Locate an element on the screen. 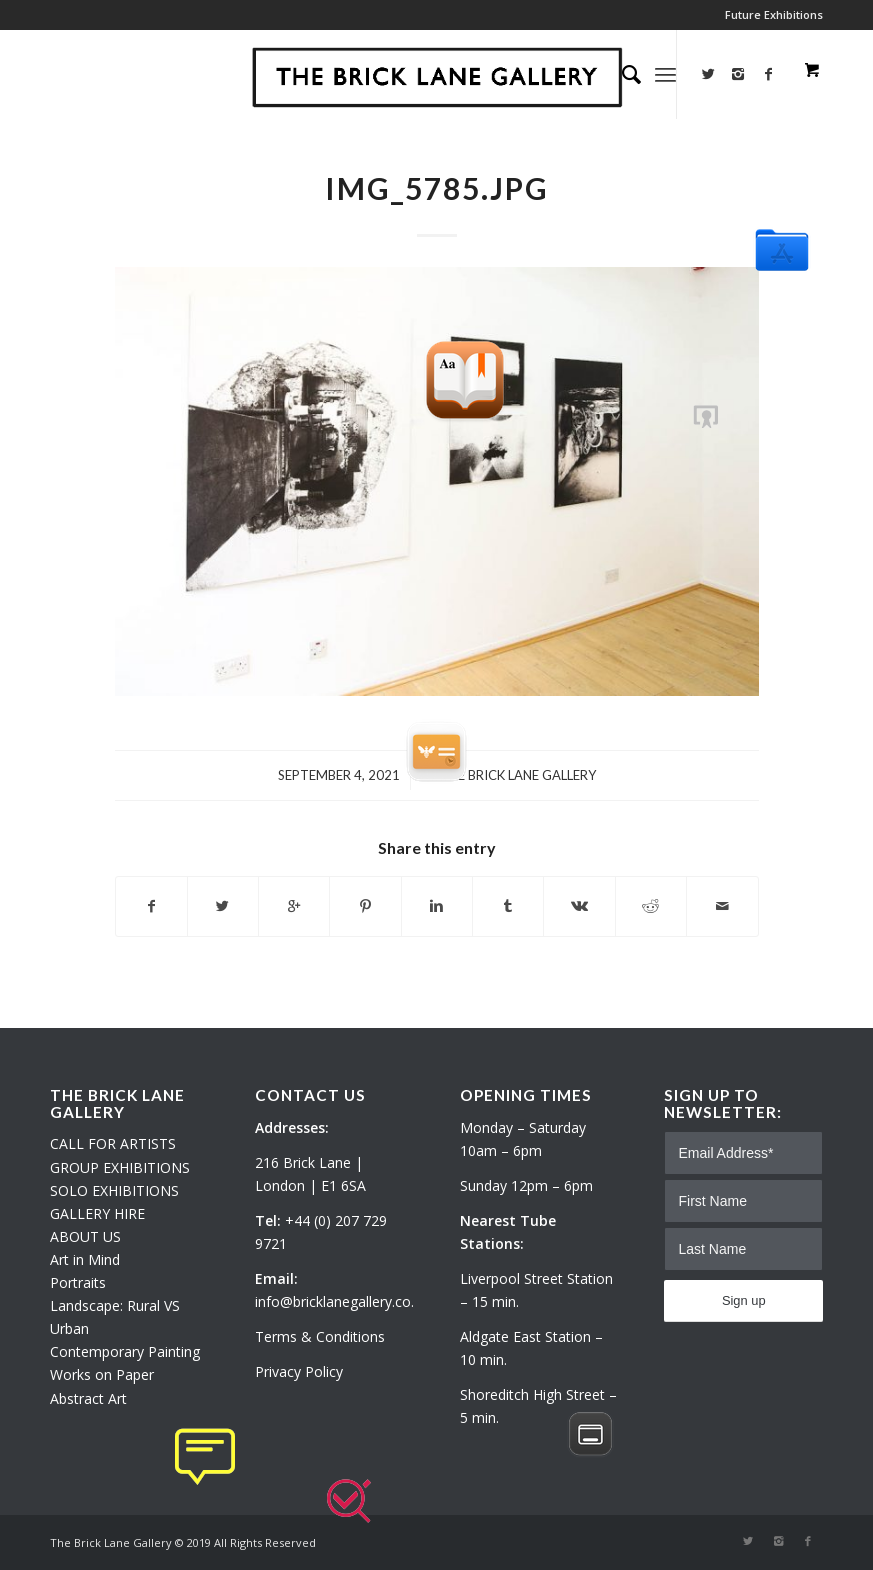 This screenshot has width=873, height=1570. view certificate or credential file is located at coordinates (705, 415).